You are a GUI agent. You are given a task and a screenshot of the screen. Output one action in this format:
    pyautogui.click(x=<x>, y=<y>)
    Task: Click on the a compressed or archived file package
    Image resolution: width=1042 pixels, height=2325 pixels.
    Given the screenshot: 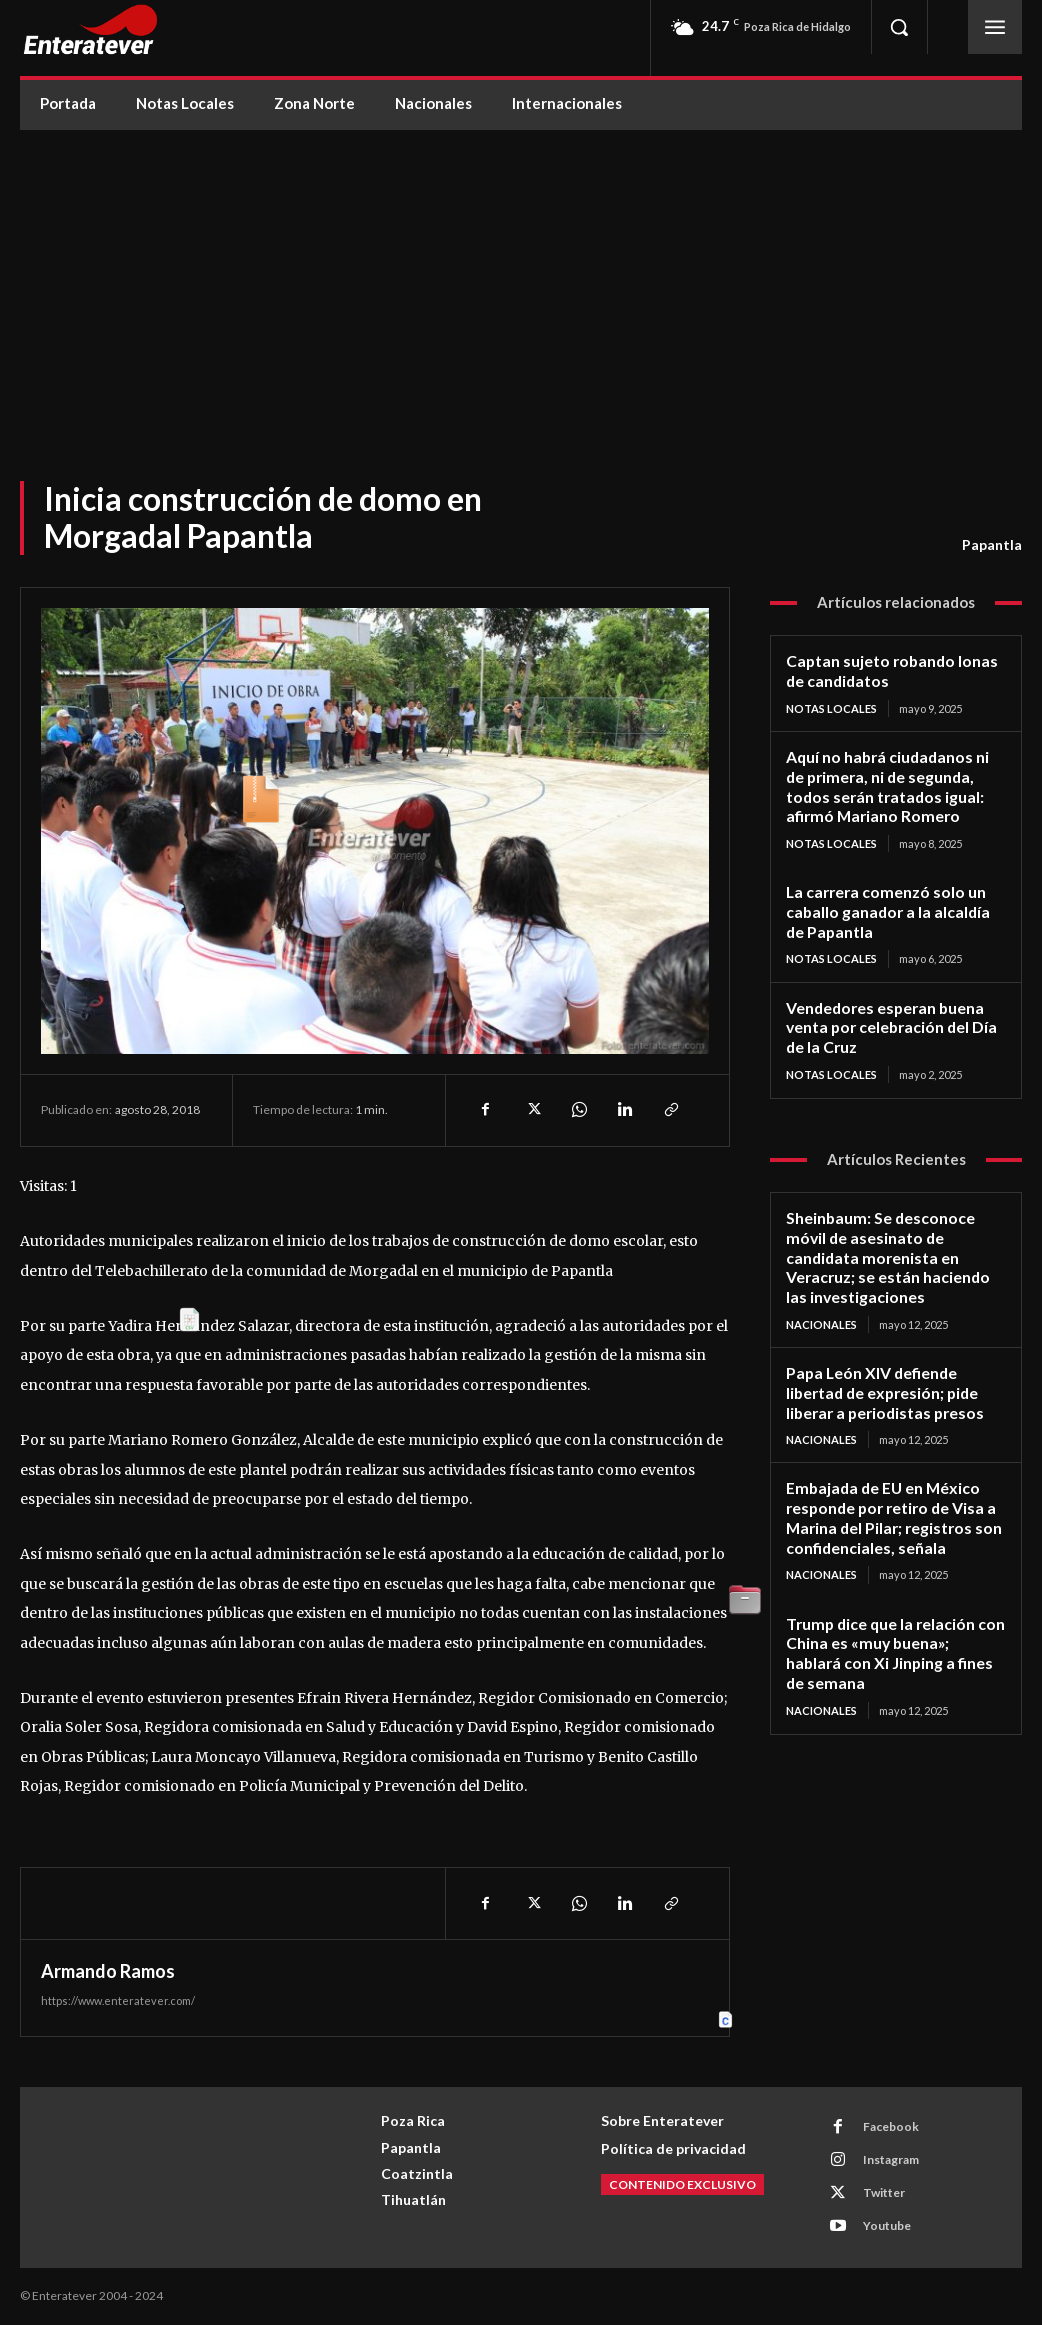 What is the action you would take?
    pyautogui.click(x=261, y=800)
    